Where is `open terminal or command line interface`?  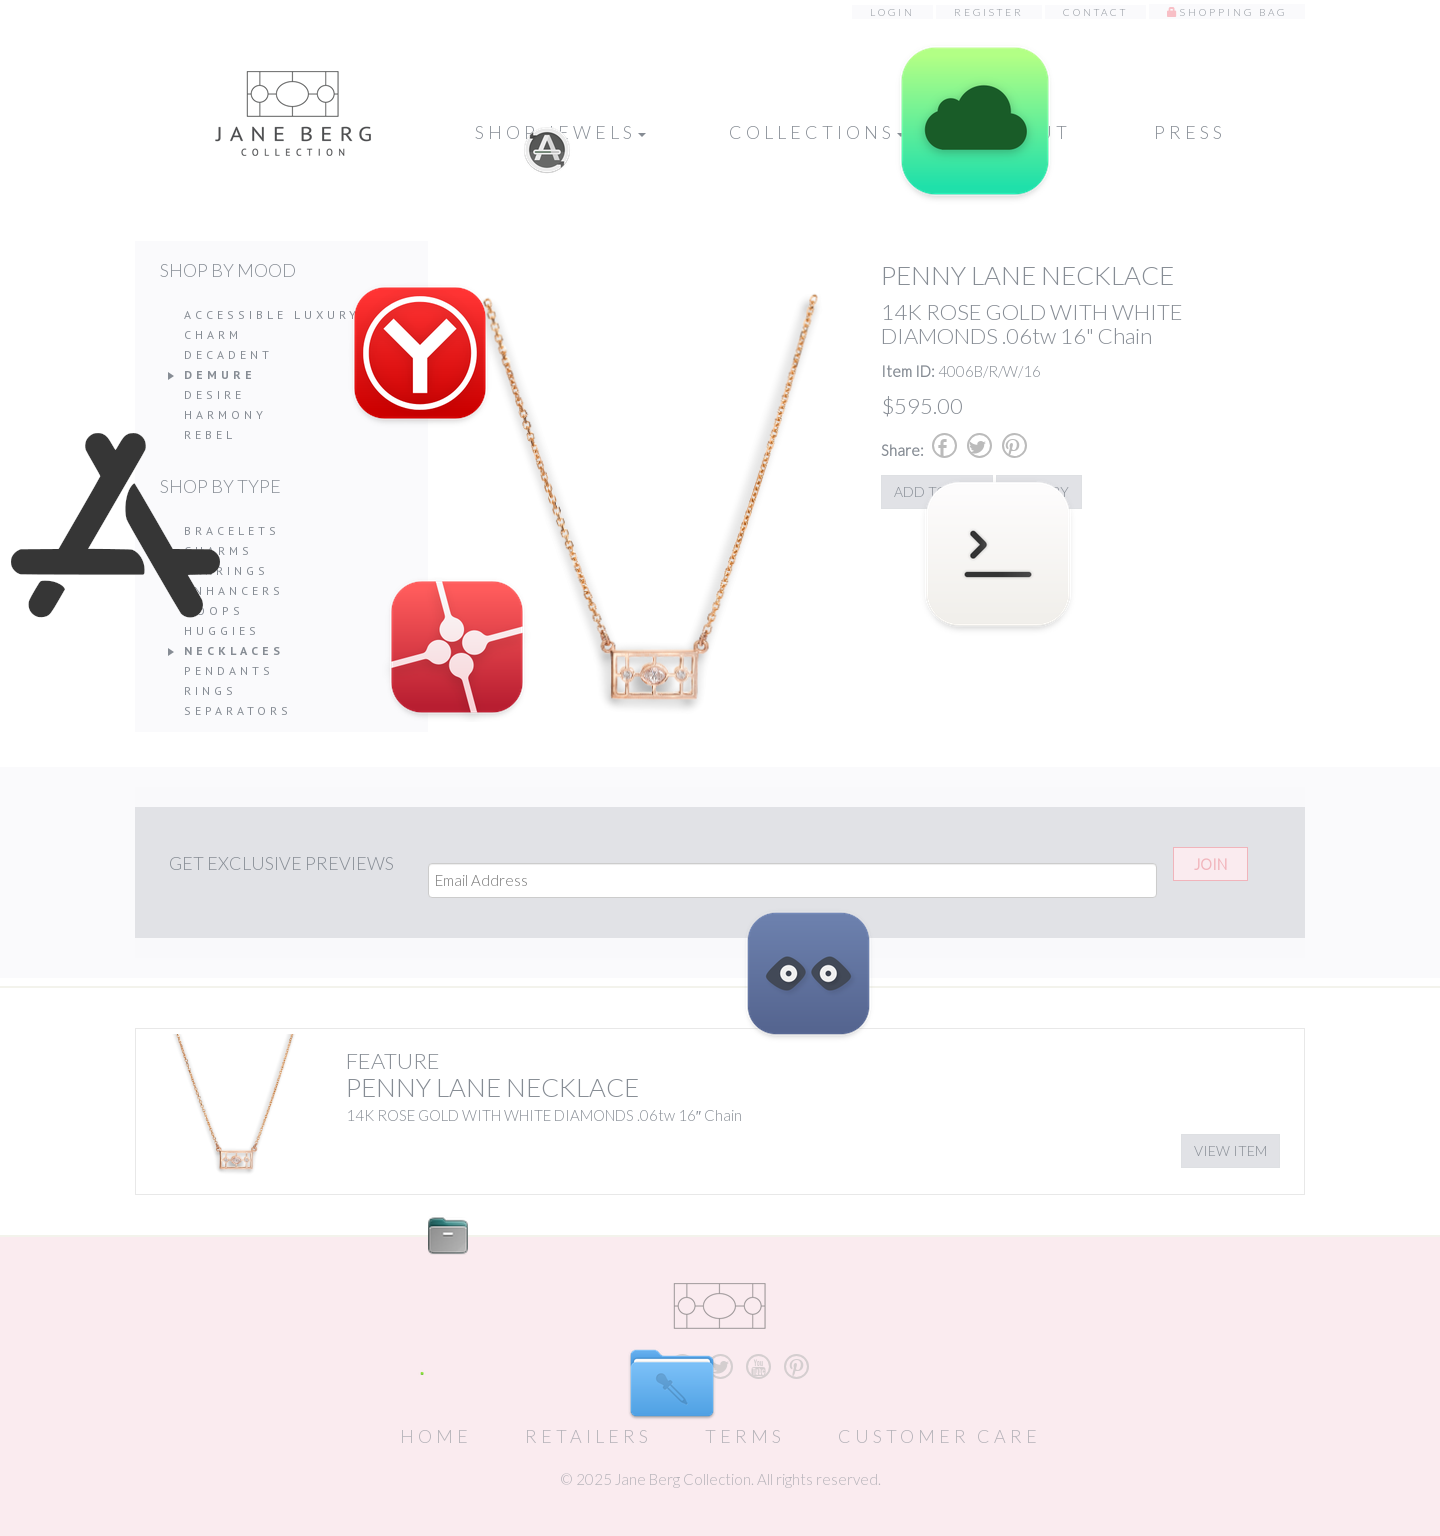 open terminal or command line interface is located at coordinates (998, 554).